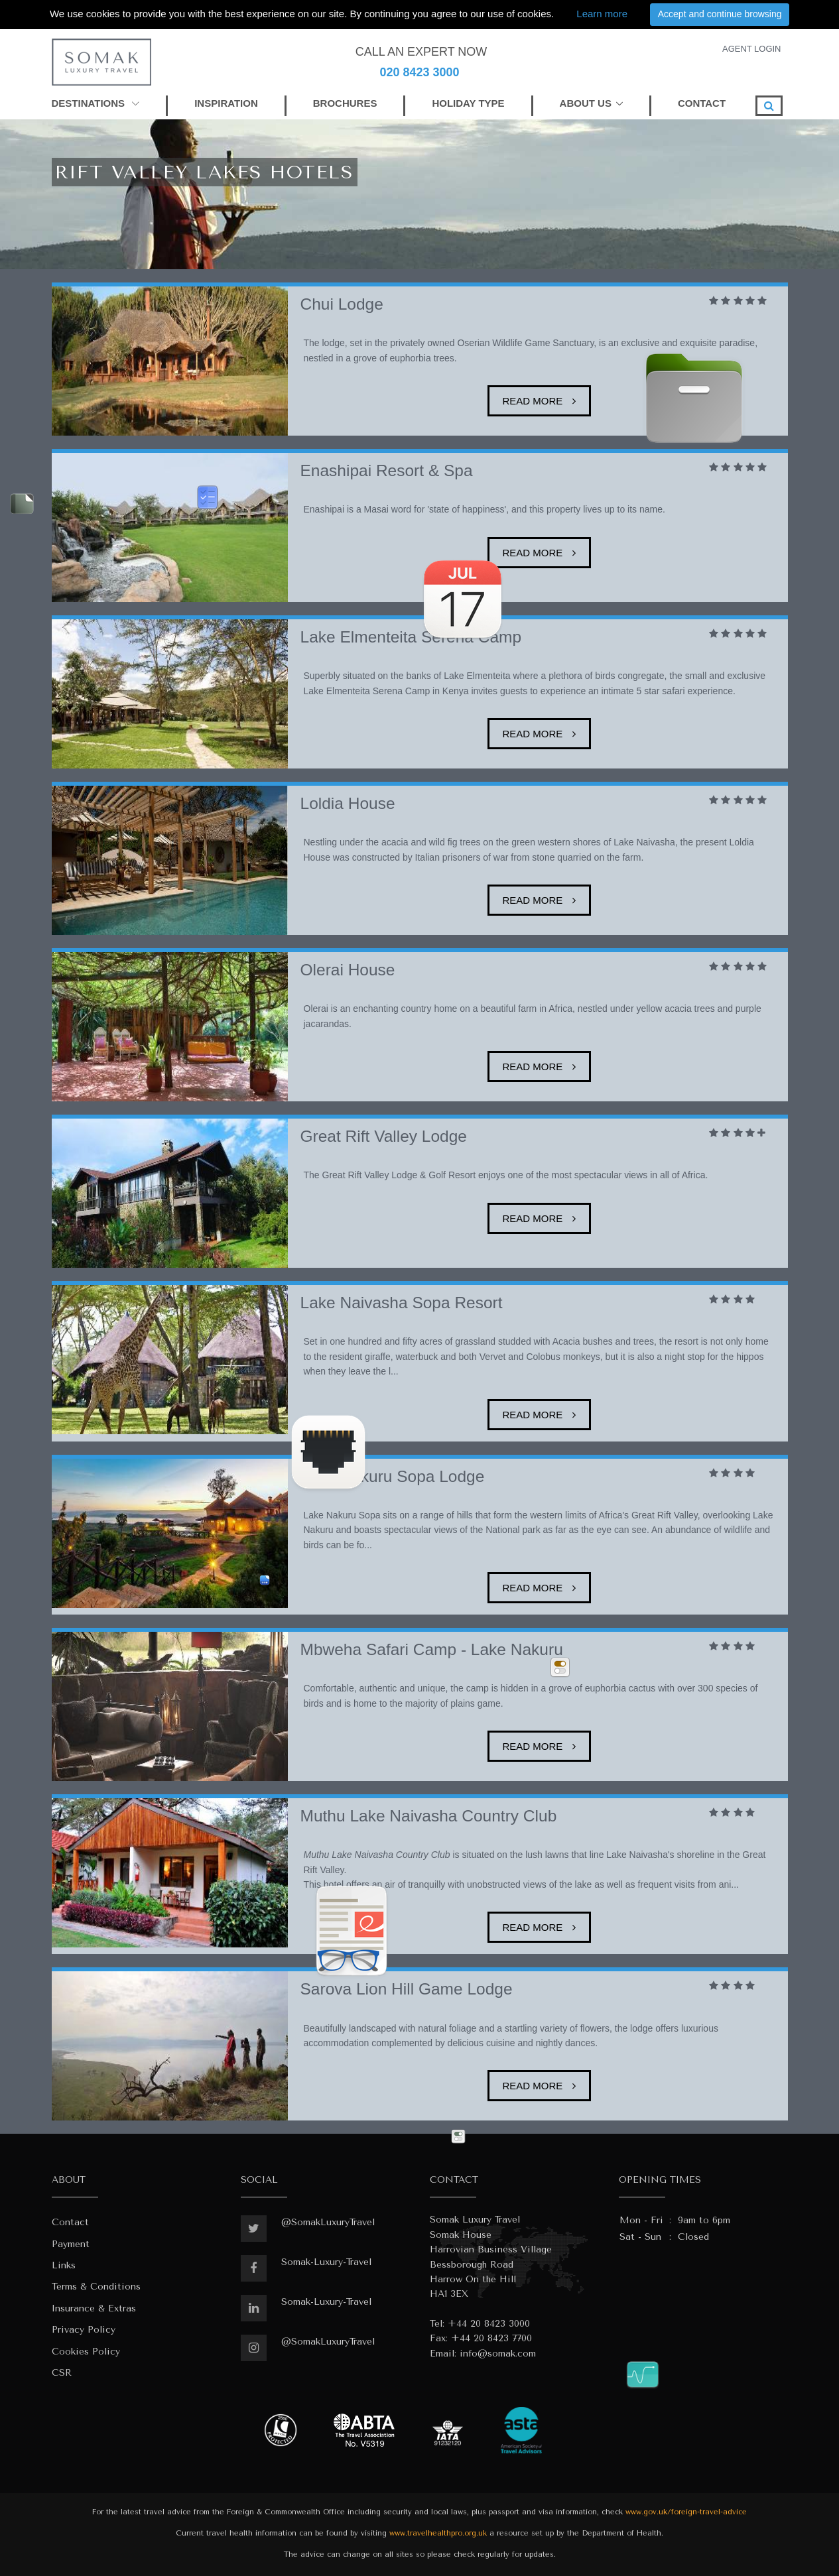 The image size is (839, 2576). What do you see at coordinates (328, 1452) in the screenshot?
I see `open ethernet network preferences` at bounding box center [328, 1452].